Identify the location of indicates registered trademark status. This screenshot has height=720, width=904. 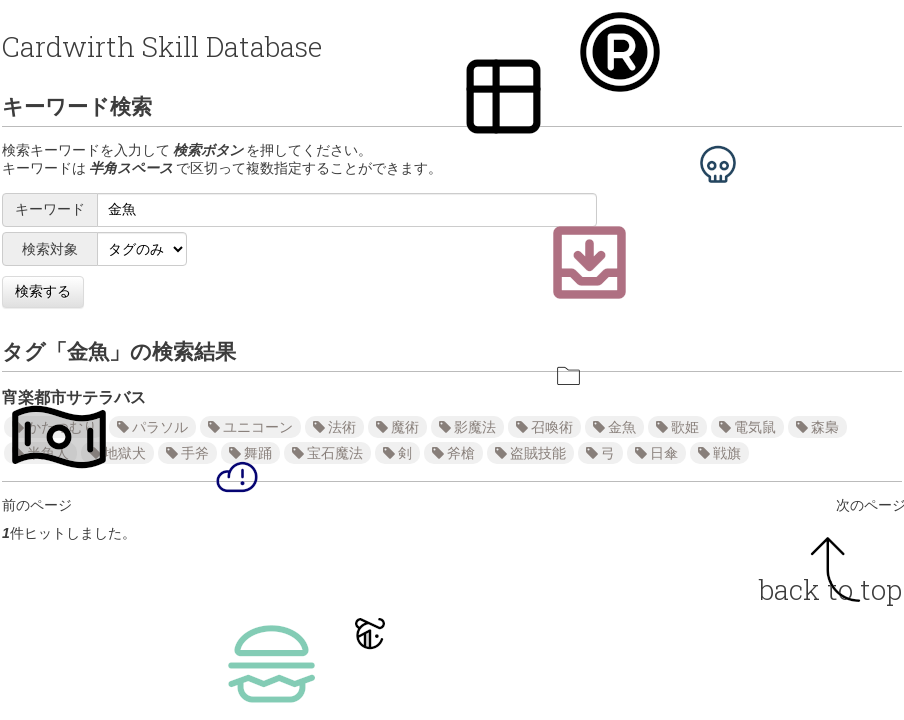
(620, 52).